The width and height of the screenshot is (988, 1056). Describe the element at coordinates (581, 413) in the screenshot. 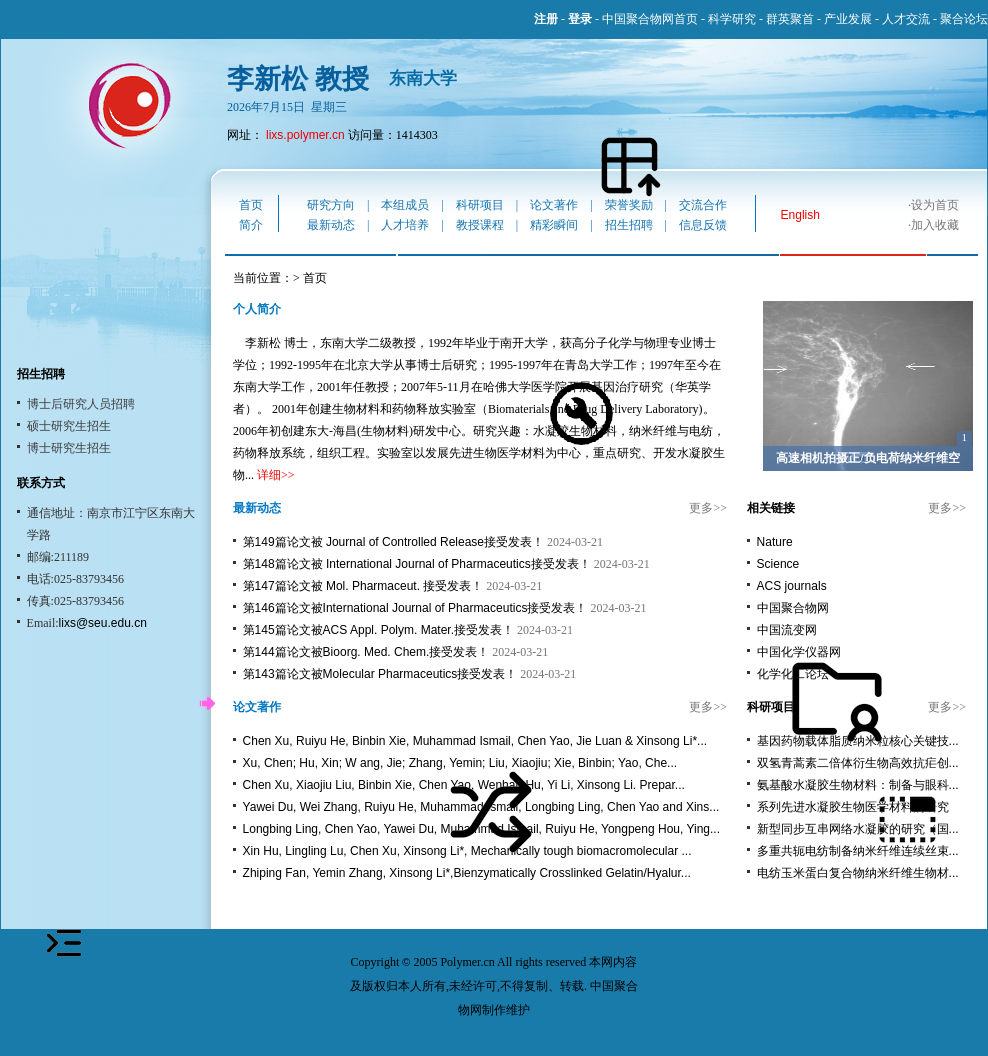

I see `access settings or configuration options` at that location.